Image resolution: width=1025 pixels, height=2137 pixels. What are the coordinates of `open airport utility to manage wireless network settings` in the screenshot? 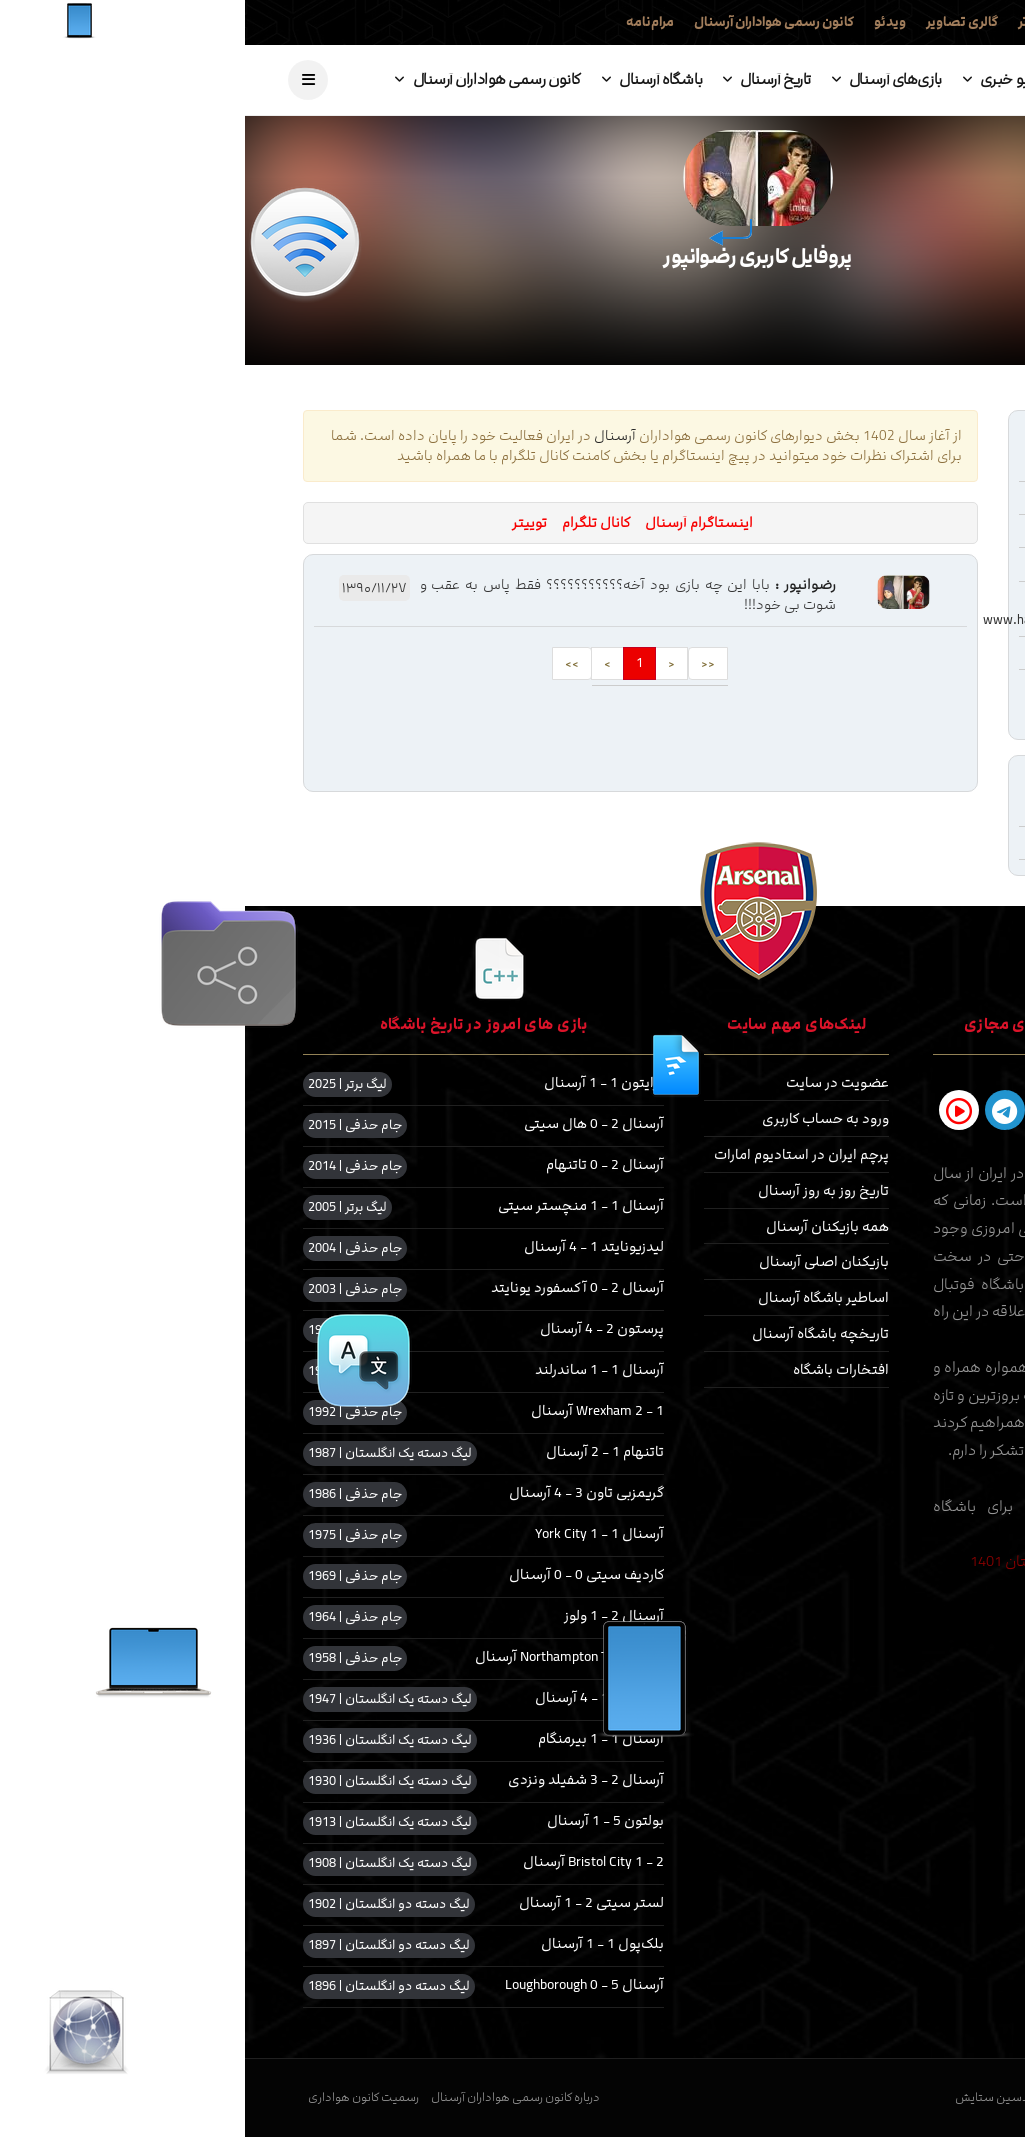 It's located at (305, 242).